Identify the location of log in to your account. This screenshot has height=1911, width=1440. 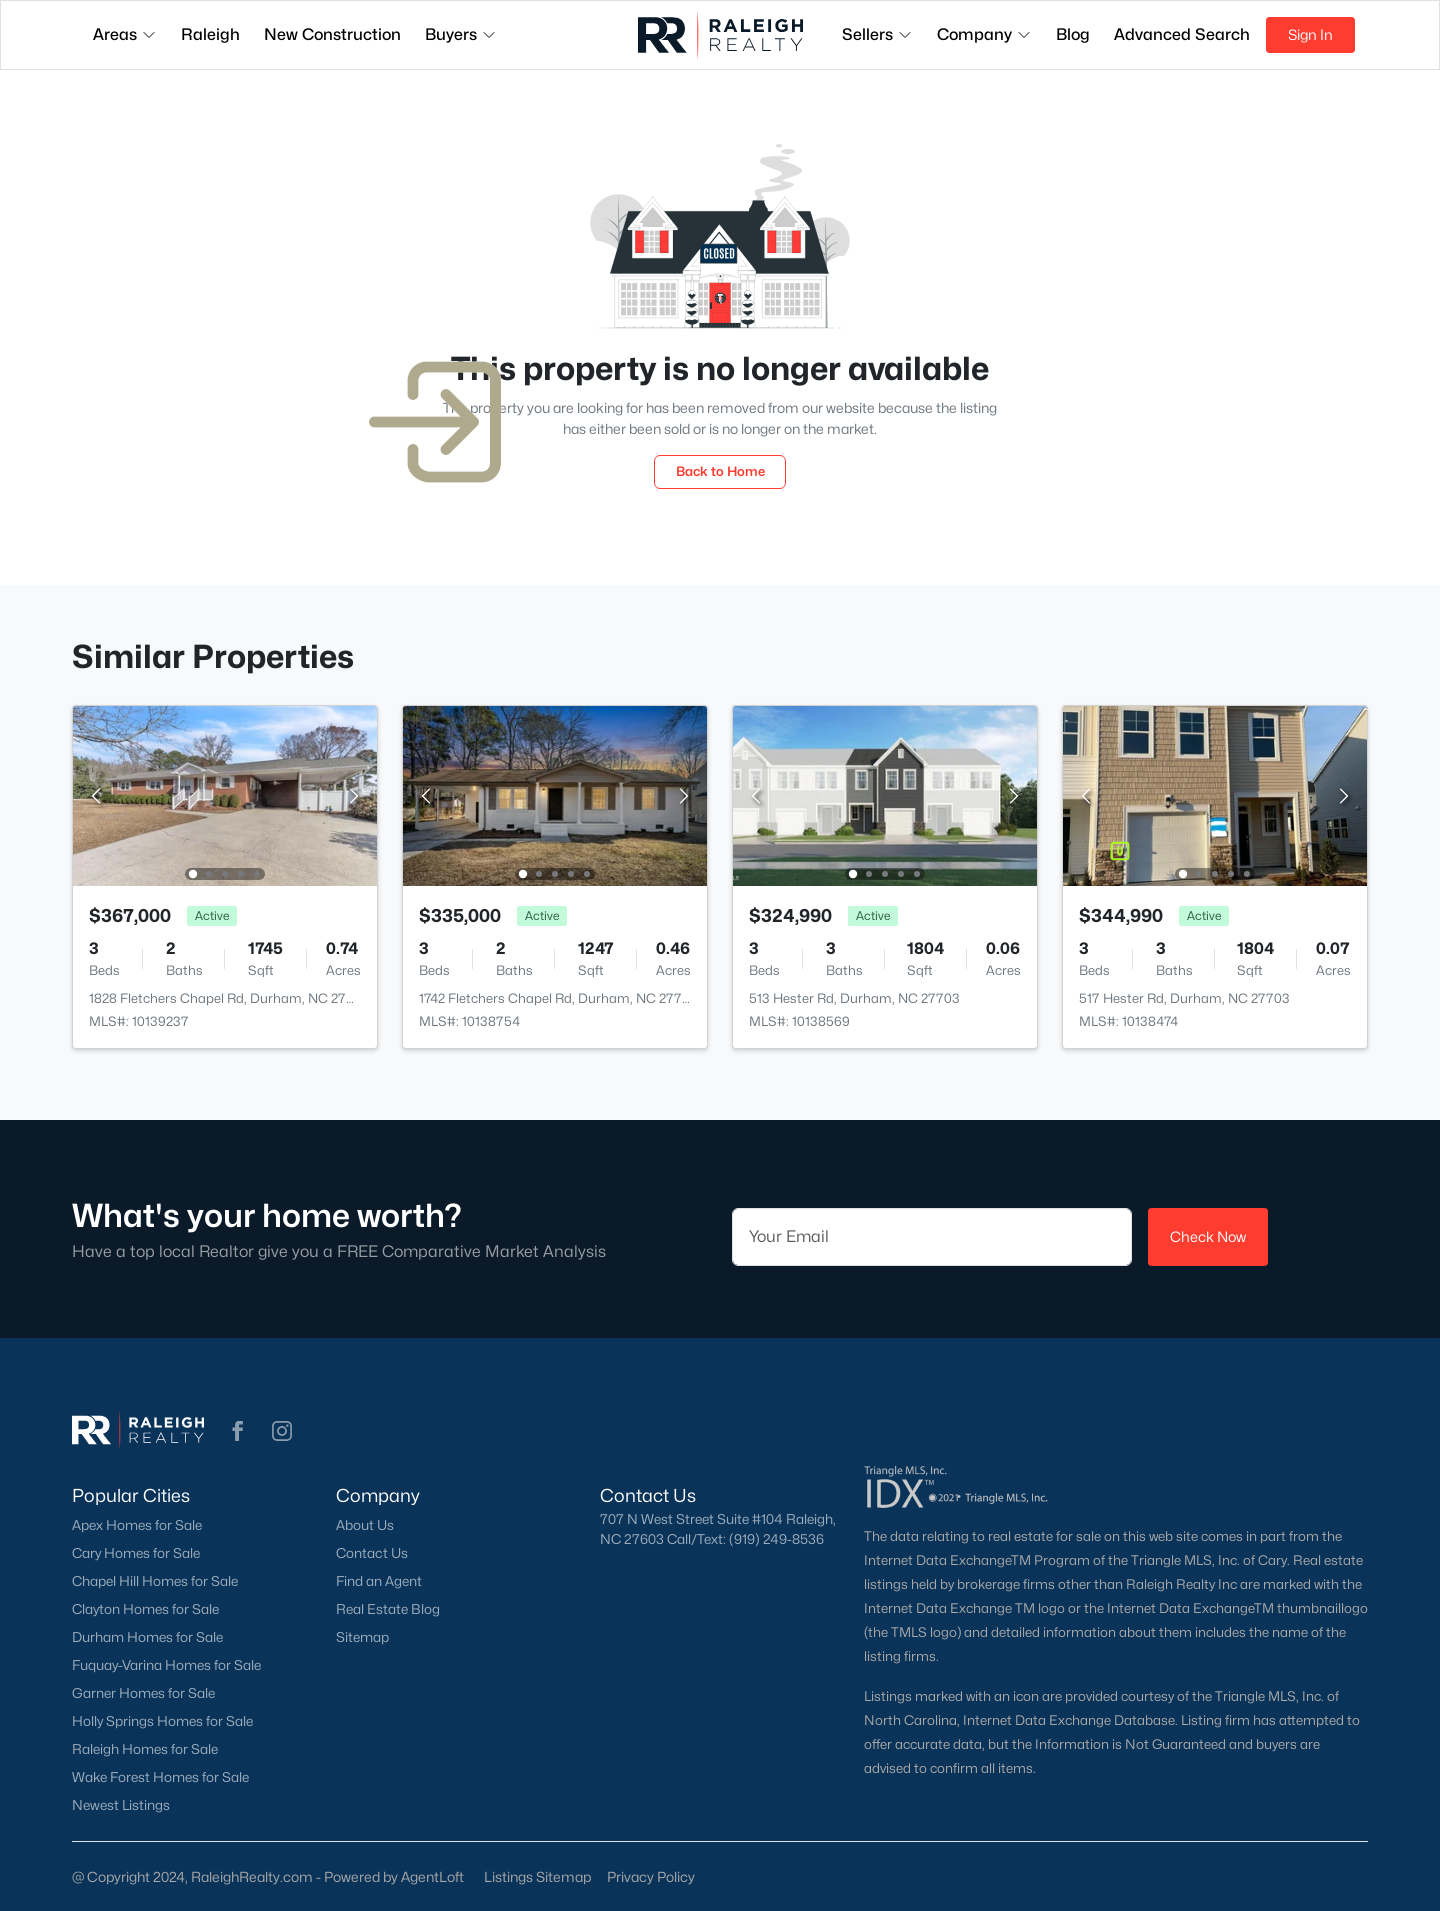
(435, 422).